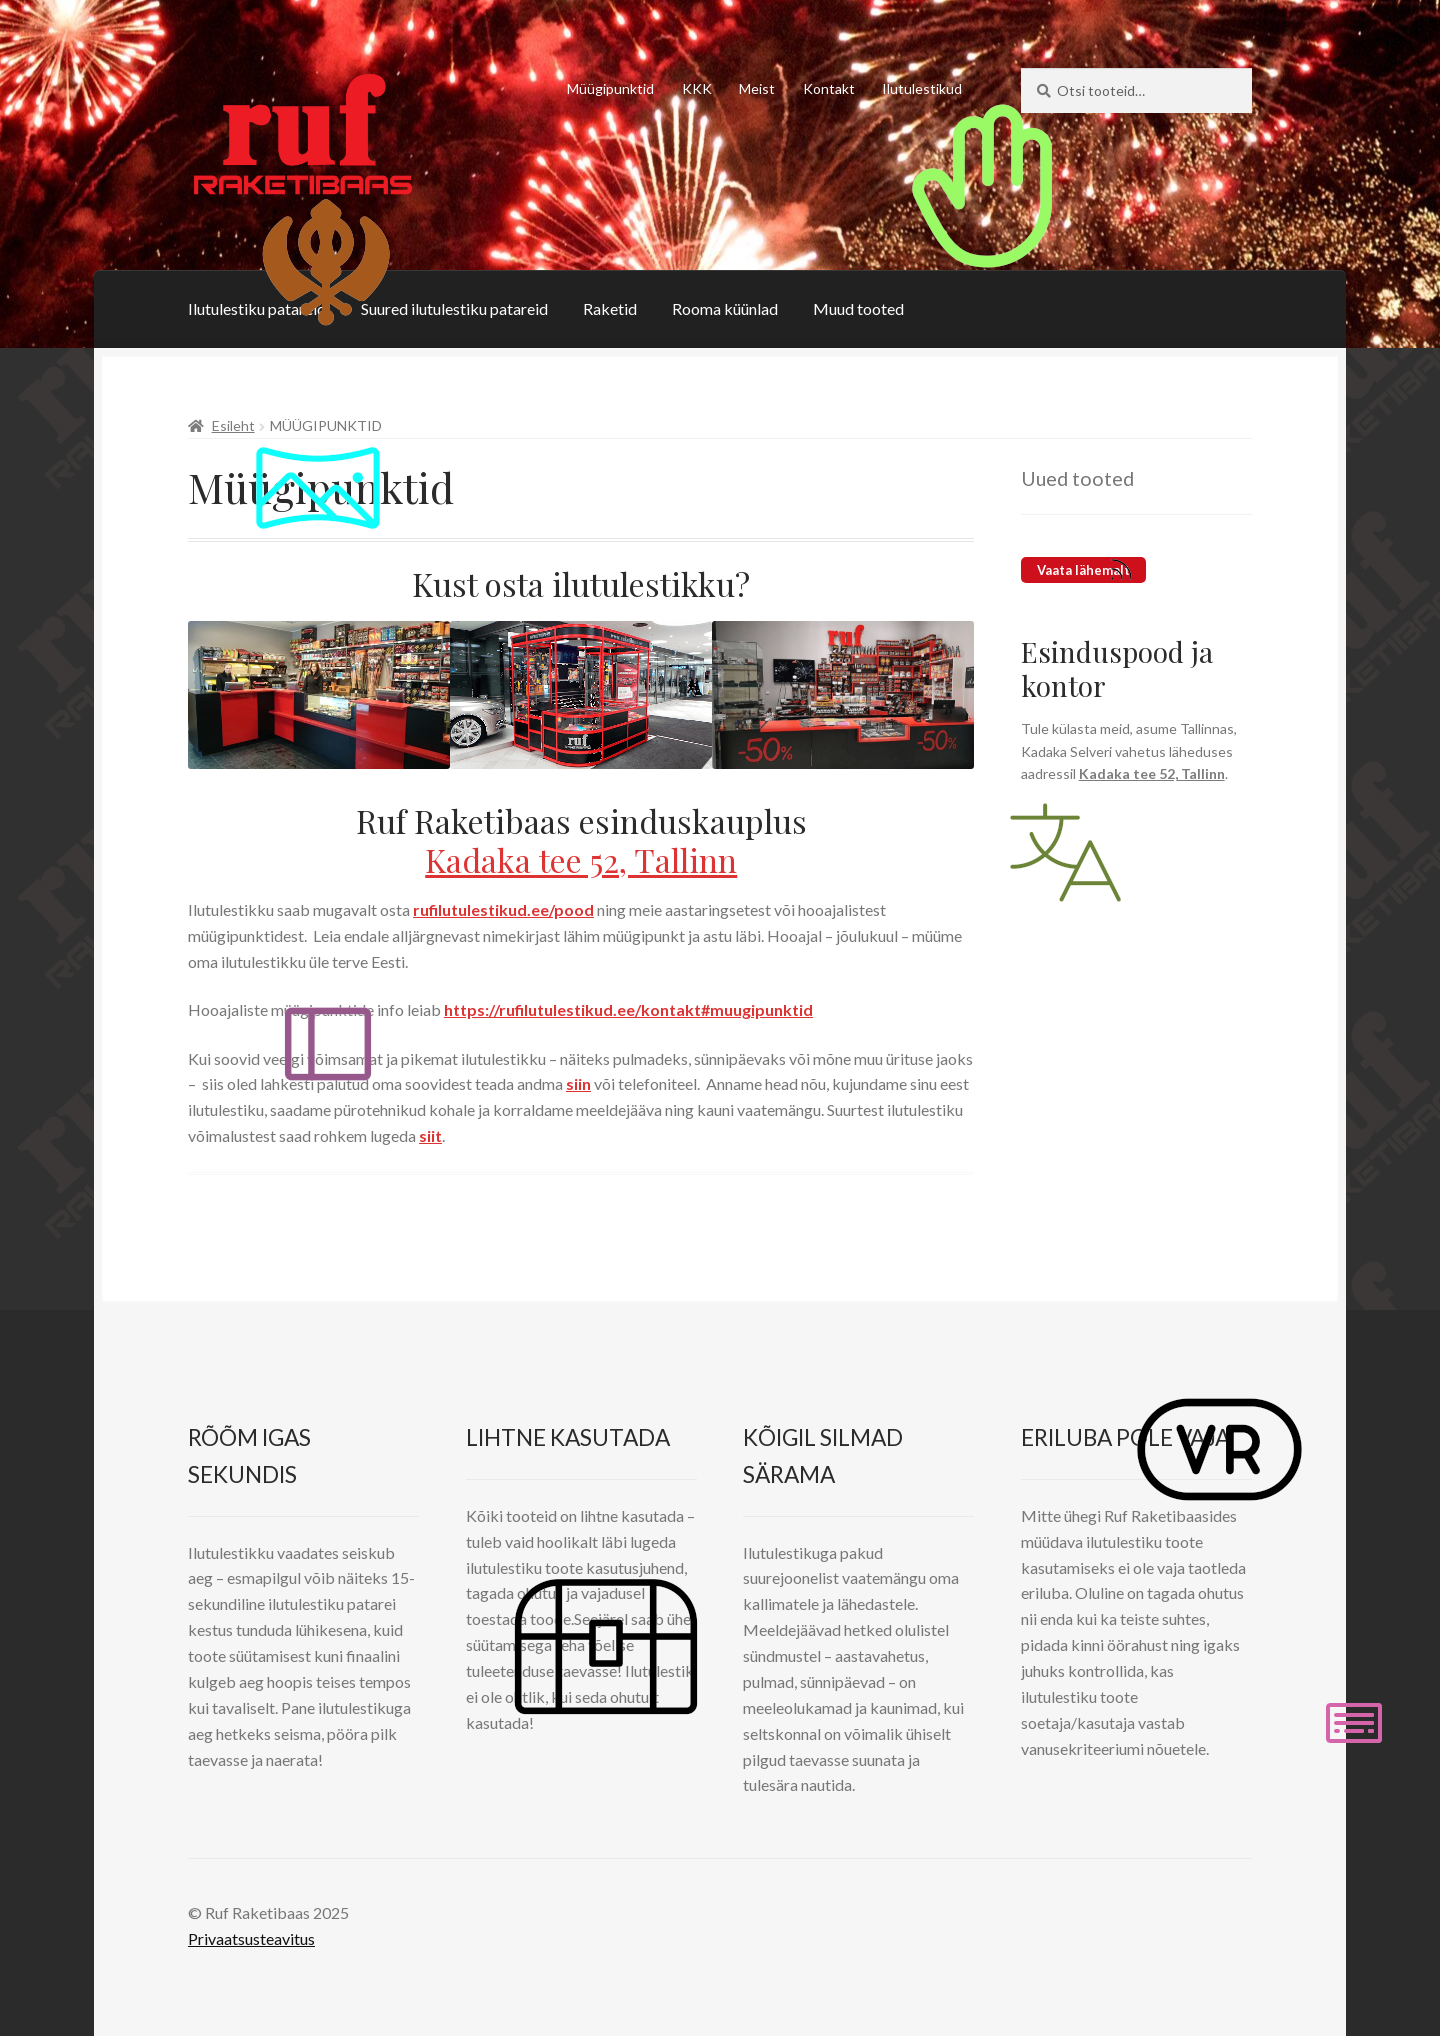 This screenshot has width=1440, height=2036. Describe the element at coordinates (1219, 1449) in the screenshot. I see `access virtual reality mode or settings` at that location.